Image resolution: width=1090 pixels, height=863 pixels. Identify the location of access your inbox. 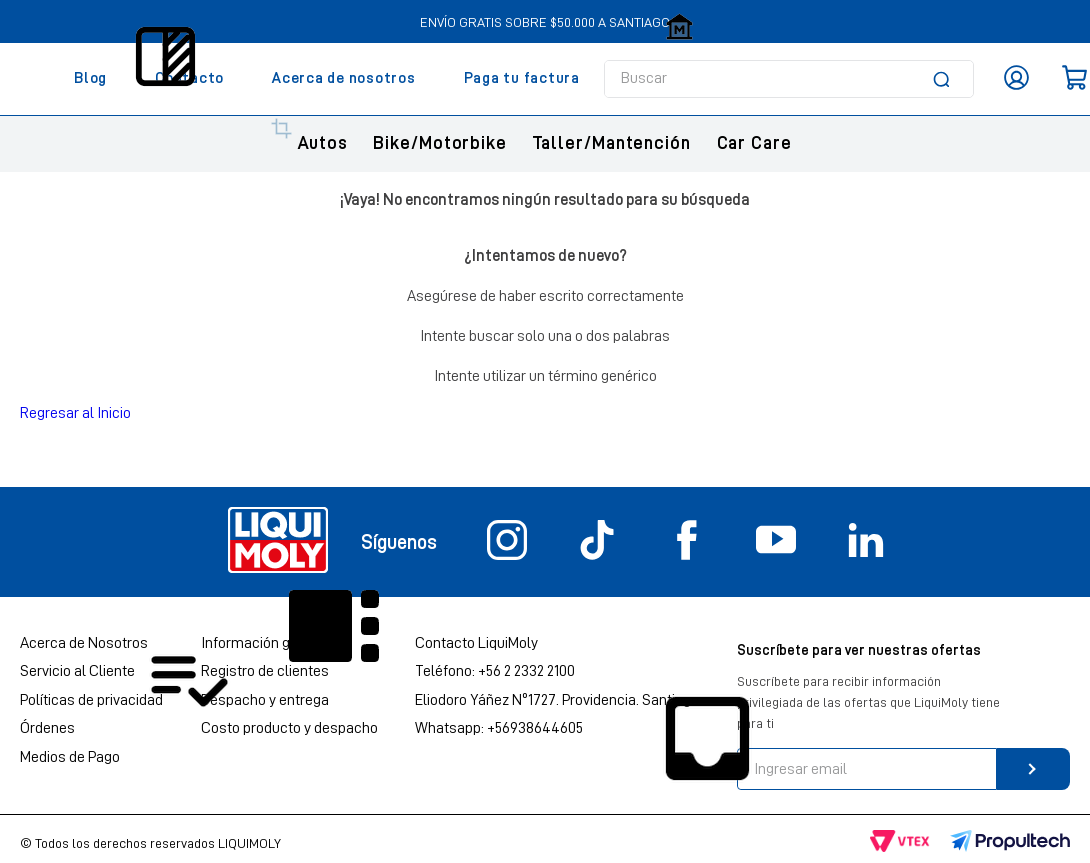
(707, 738).